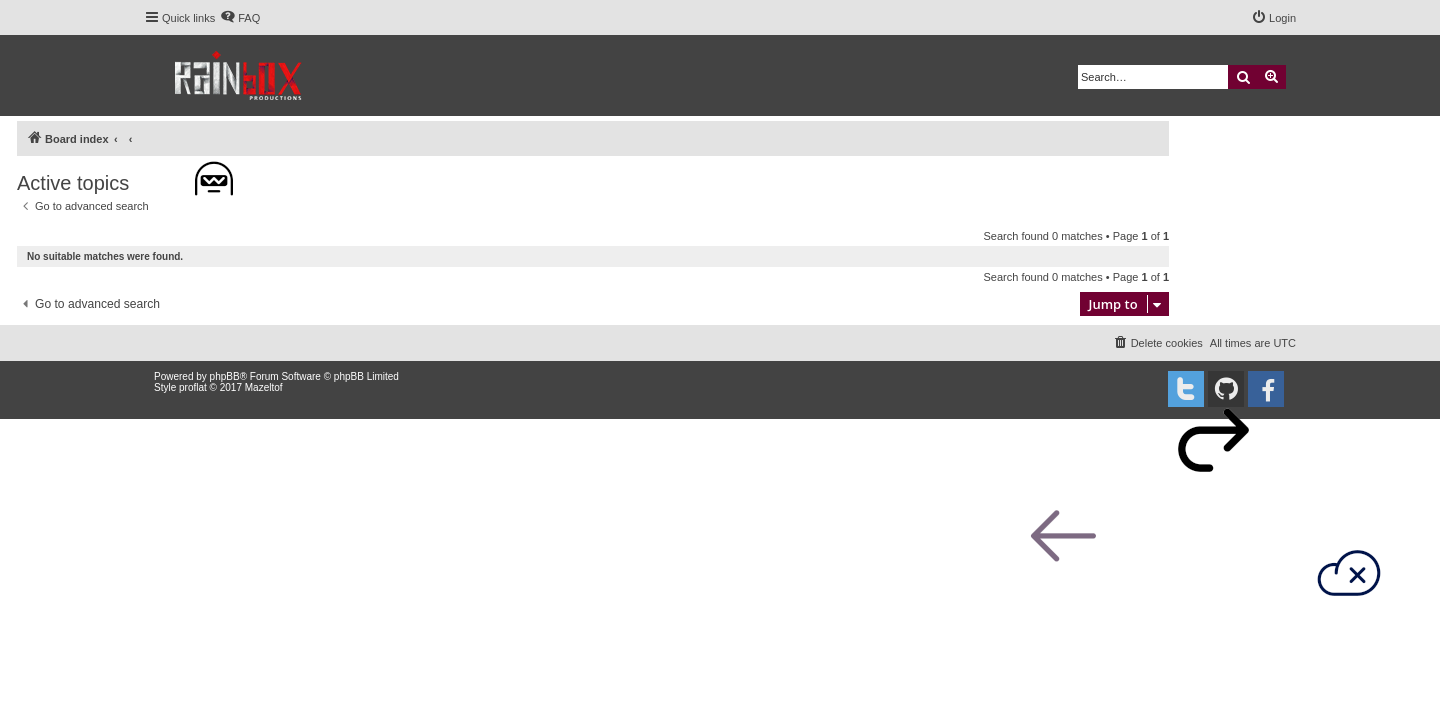 The width and height of the screenshot is (1440, 727). What do you see at coordinates (1213, 441) in the screenshot?
I see `redo the last undone action` at bounding box center [1213, 441].